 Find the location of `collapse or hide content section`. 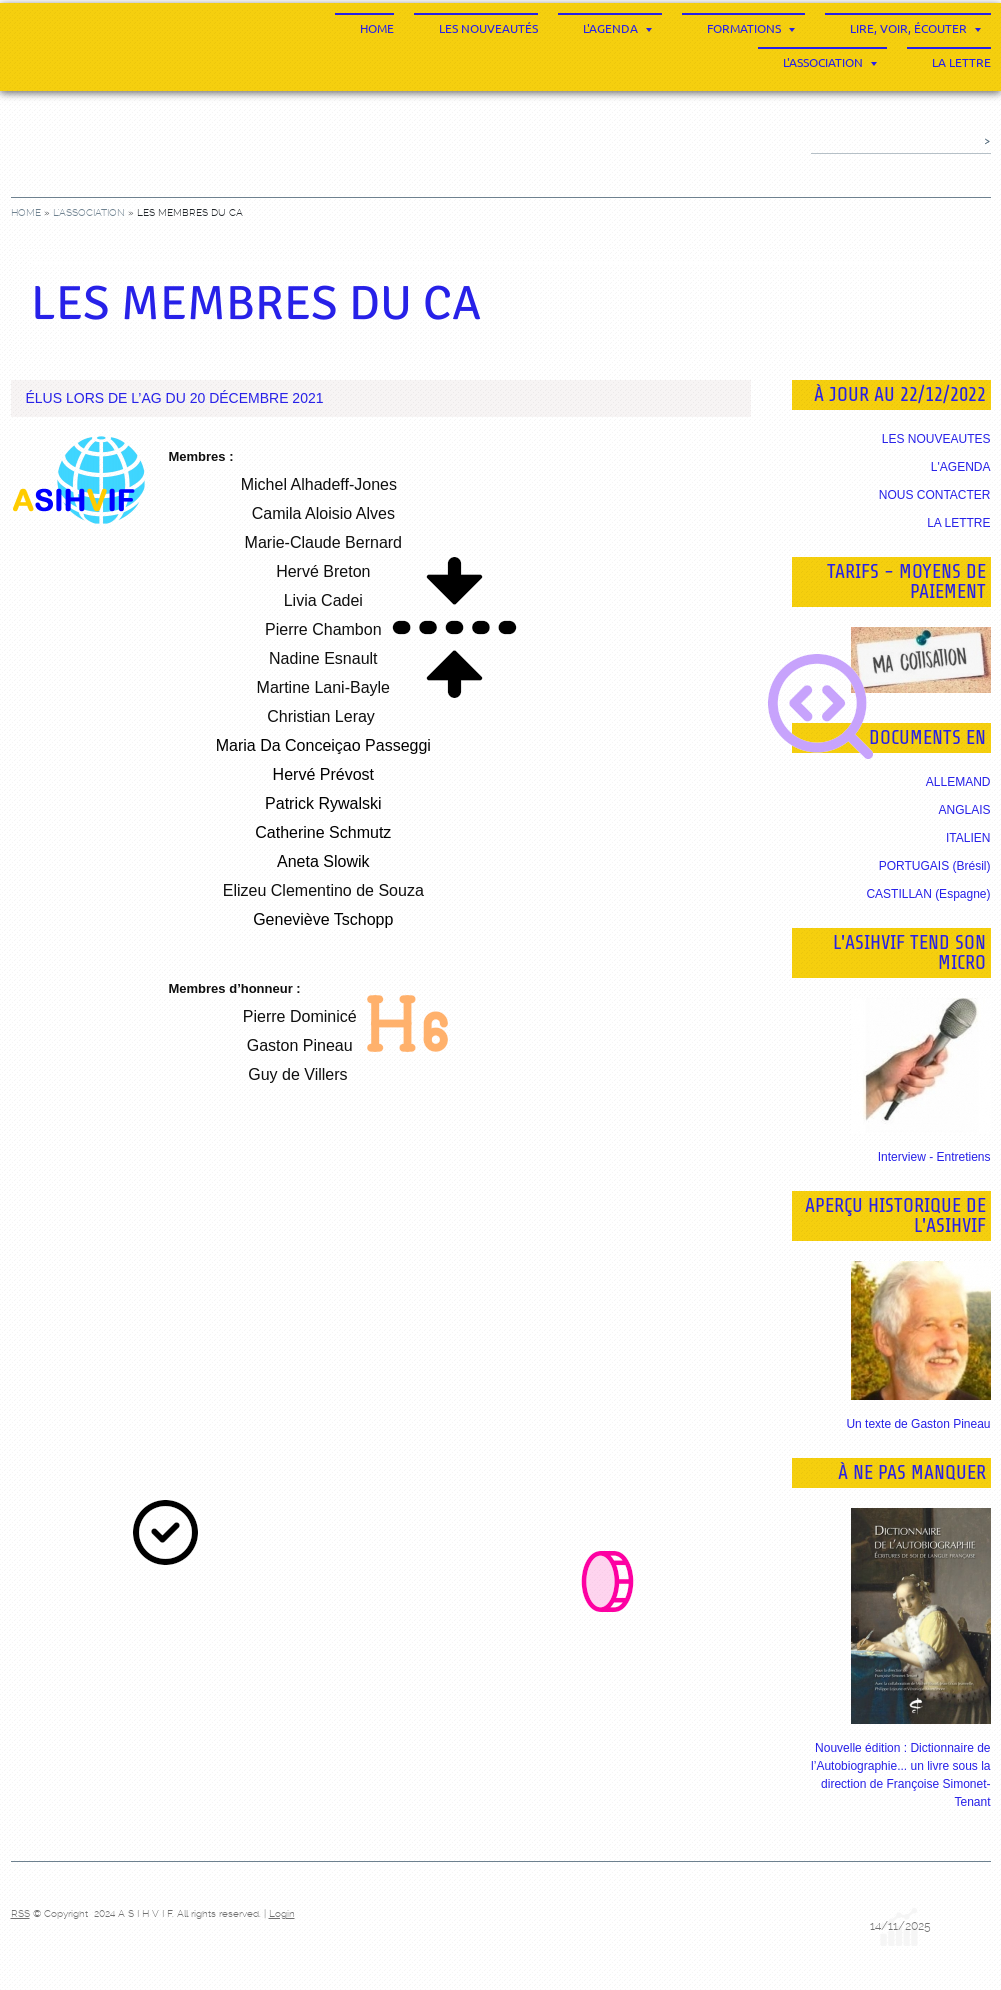

collapse or hide content section is located at coordinates (454, 627).